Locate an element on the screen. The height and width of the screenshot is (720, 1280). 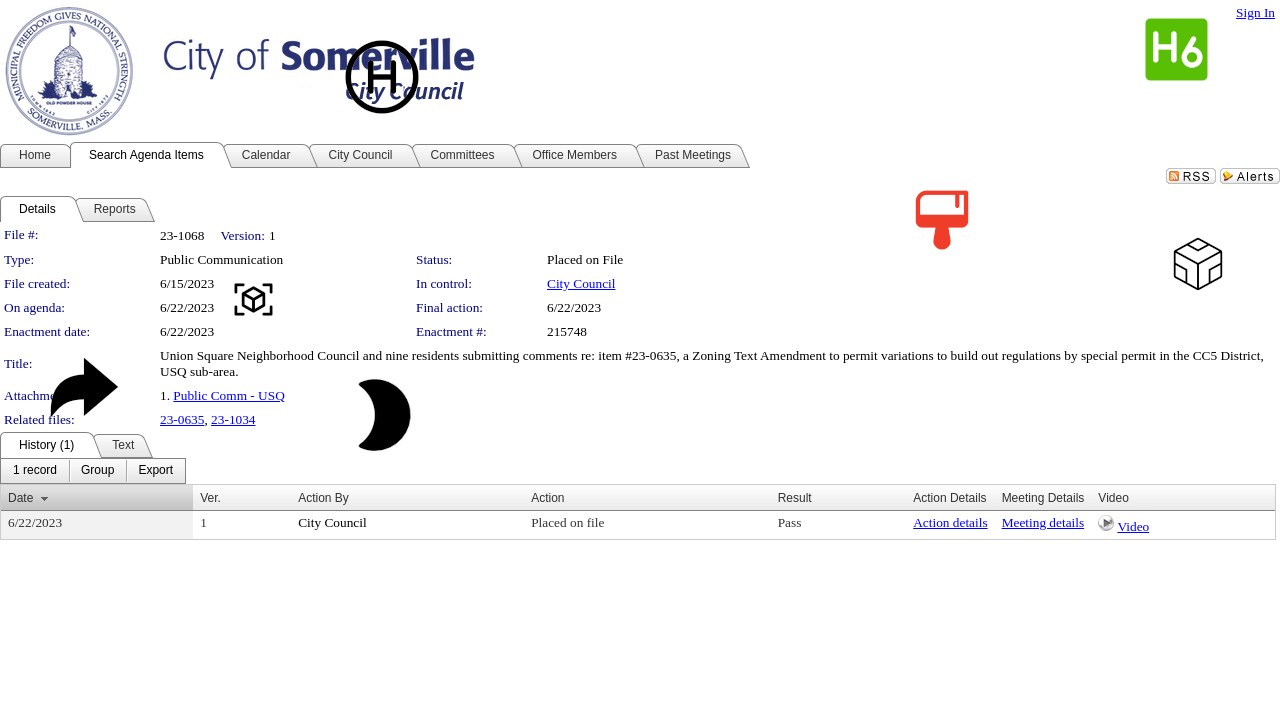
toggle dark mode or night theme is located at coordinates (382, 415).